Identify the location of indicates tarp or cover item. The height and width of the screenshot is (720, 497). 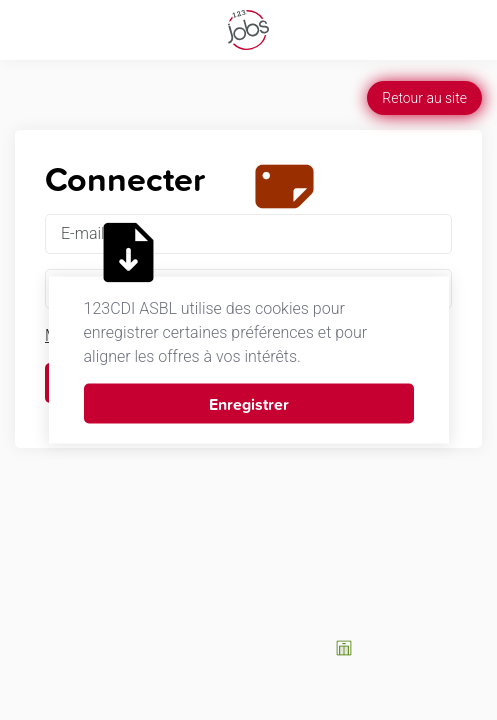
(284, 186).